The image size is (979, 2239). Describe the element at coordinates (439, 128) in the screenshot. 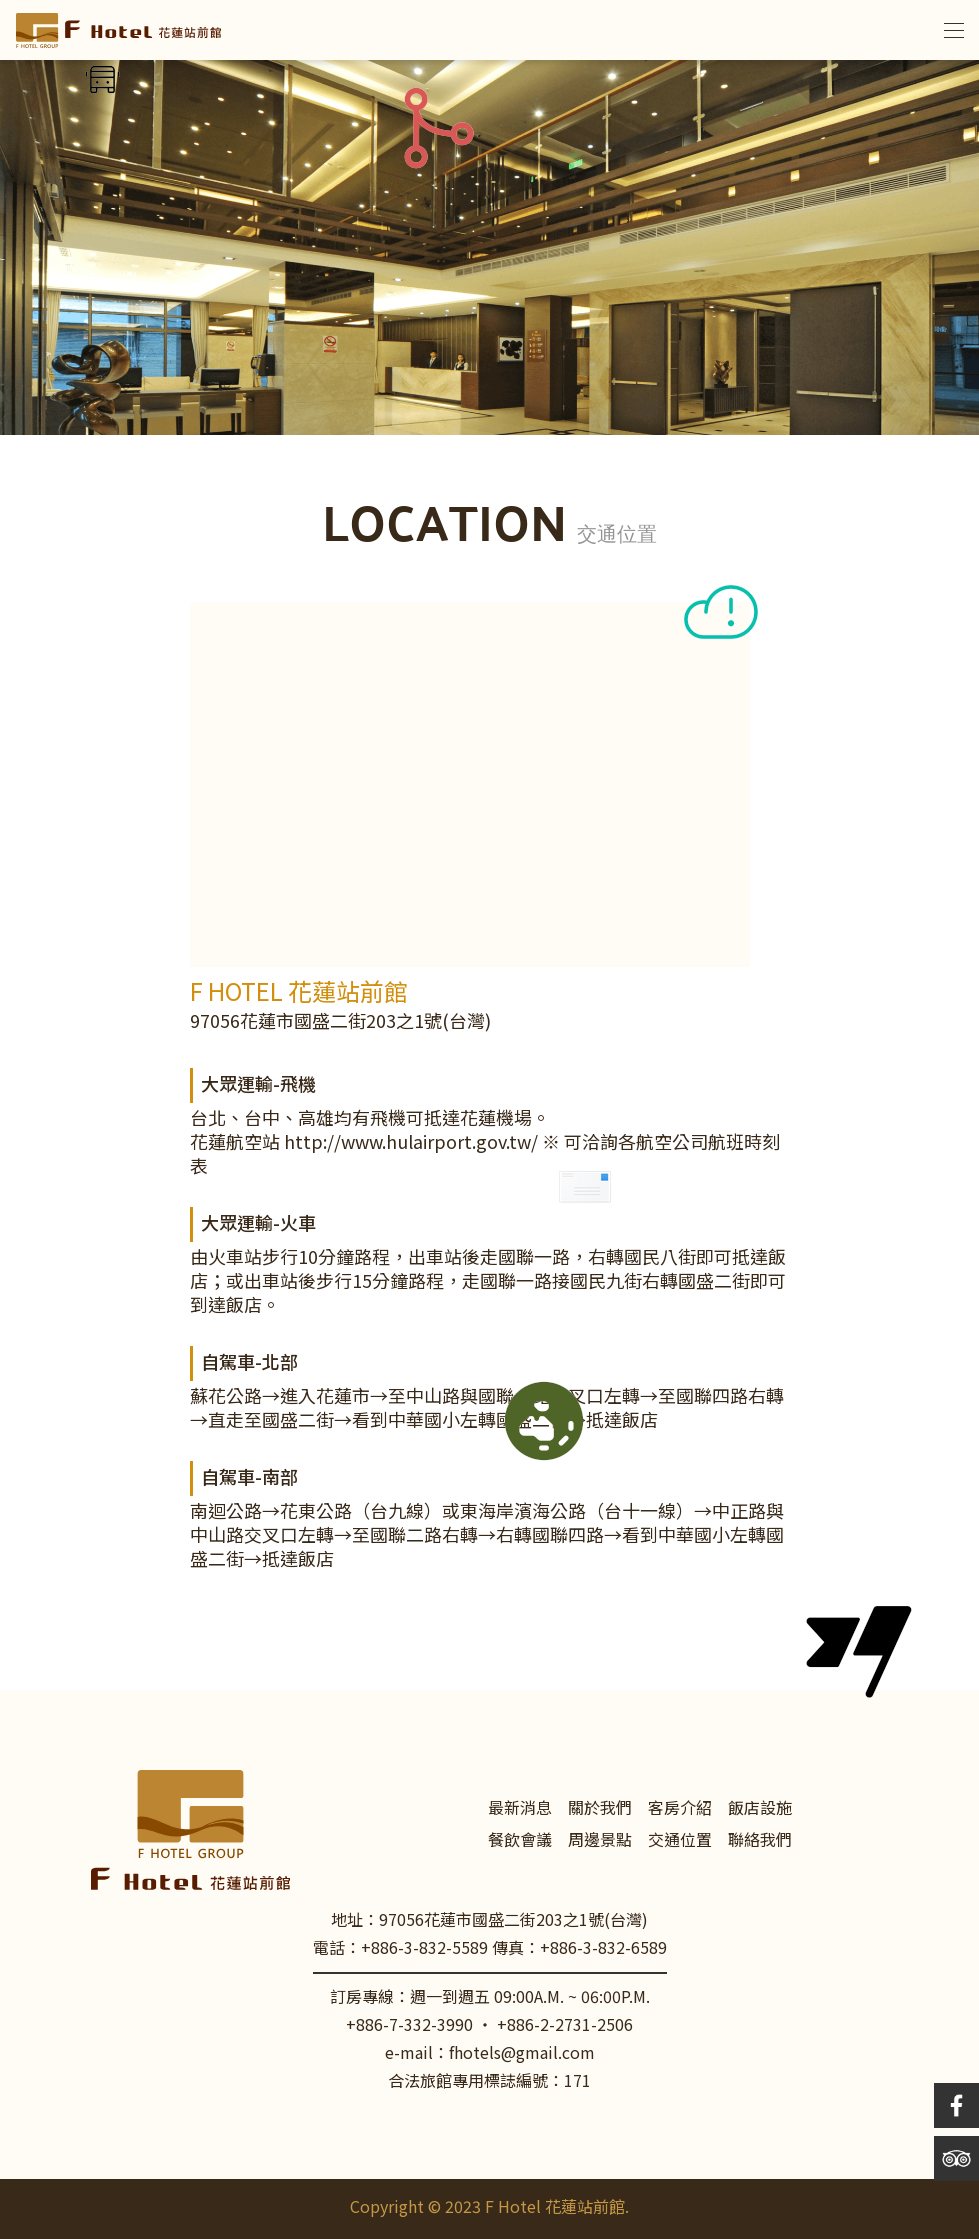

I see `merge branches in version control` at that location.